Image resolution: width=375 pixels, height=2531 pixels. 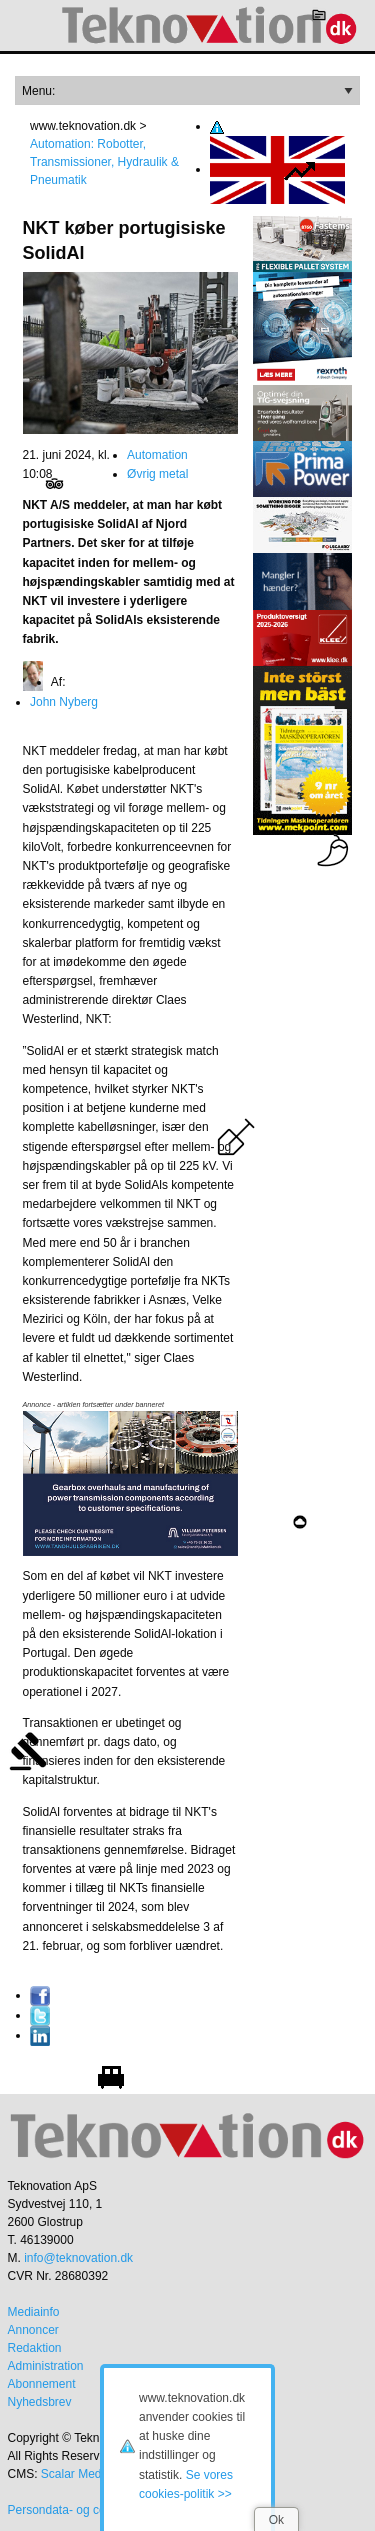 What do you see at coordinates (54, 483) in the screenshot?
I see `view tripadvisor reviews and ratings` at bounding box center [54, 483].